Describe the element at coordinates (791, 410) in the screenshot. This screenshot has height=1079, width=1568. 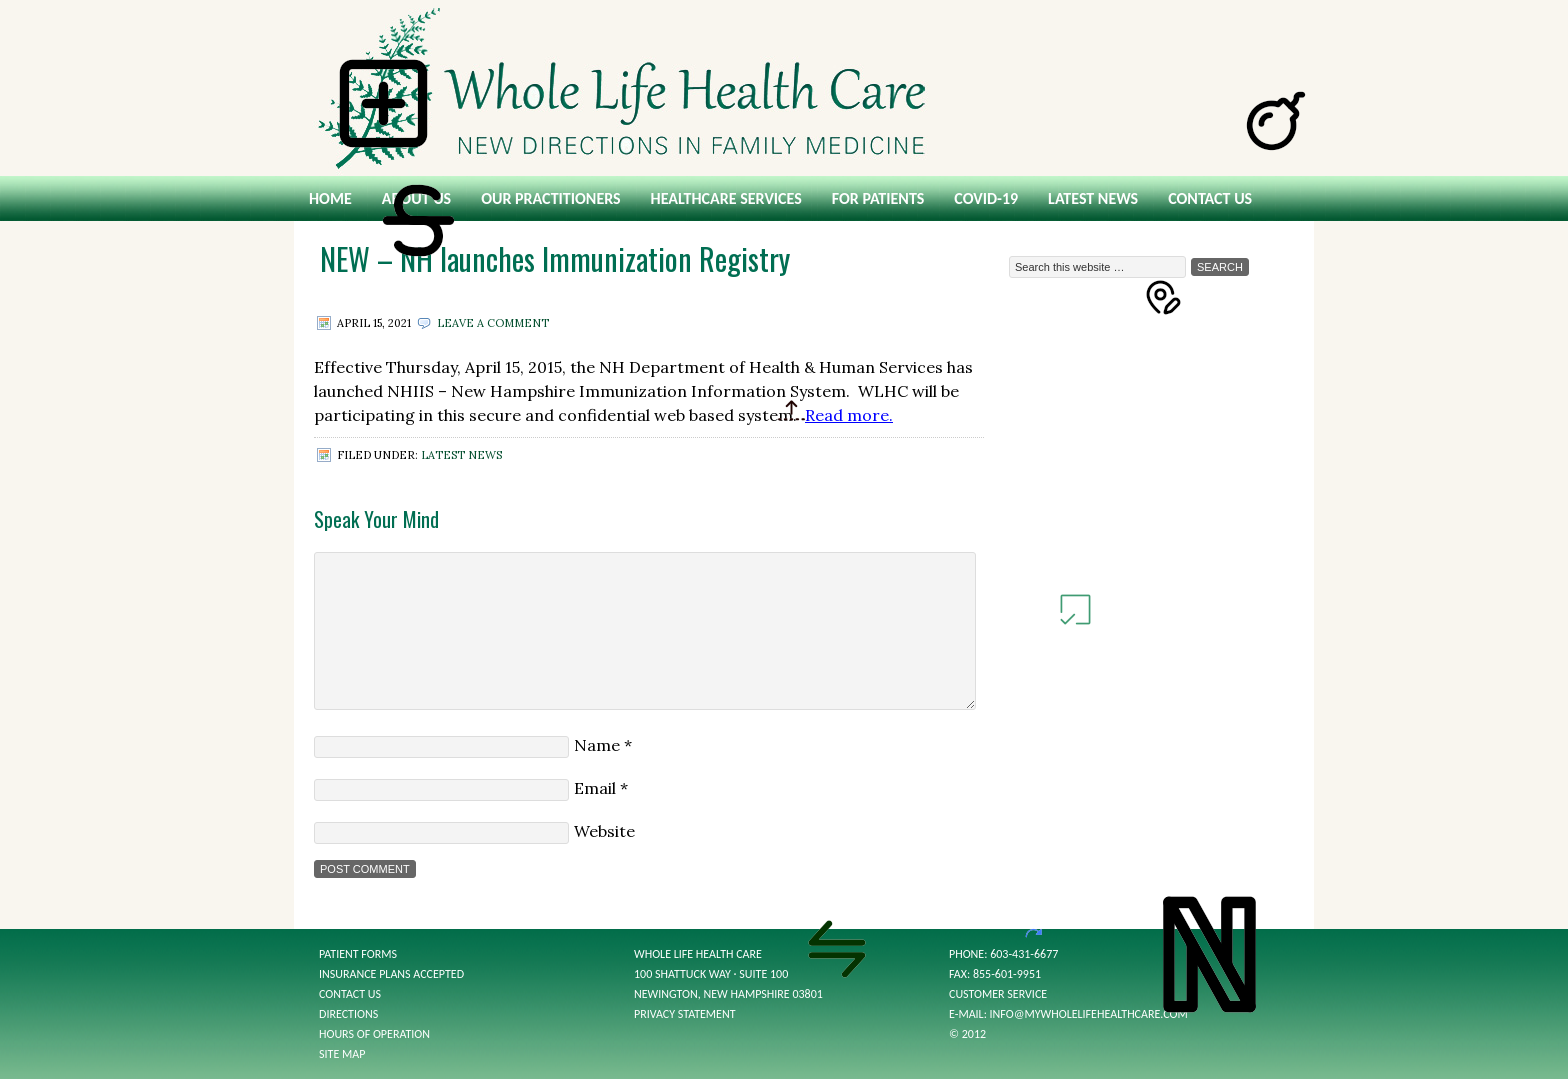
I see `collapse content upward` at that location.